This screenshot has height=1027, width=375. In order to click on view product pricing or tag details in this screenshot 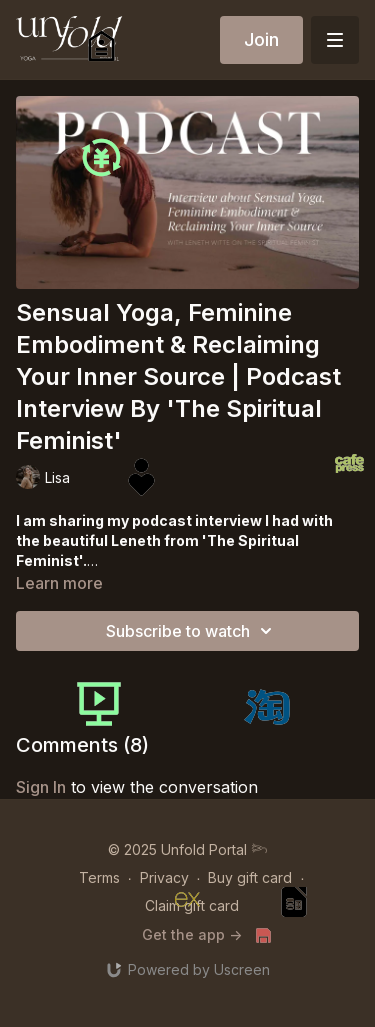, I will do `click(101, 46)`.